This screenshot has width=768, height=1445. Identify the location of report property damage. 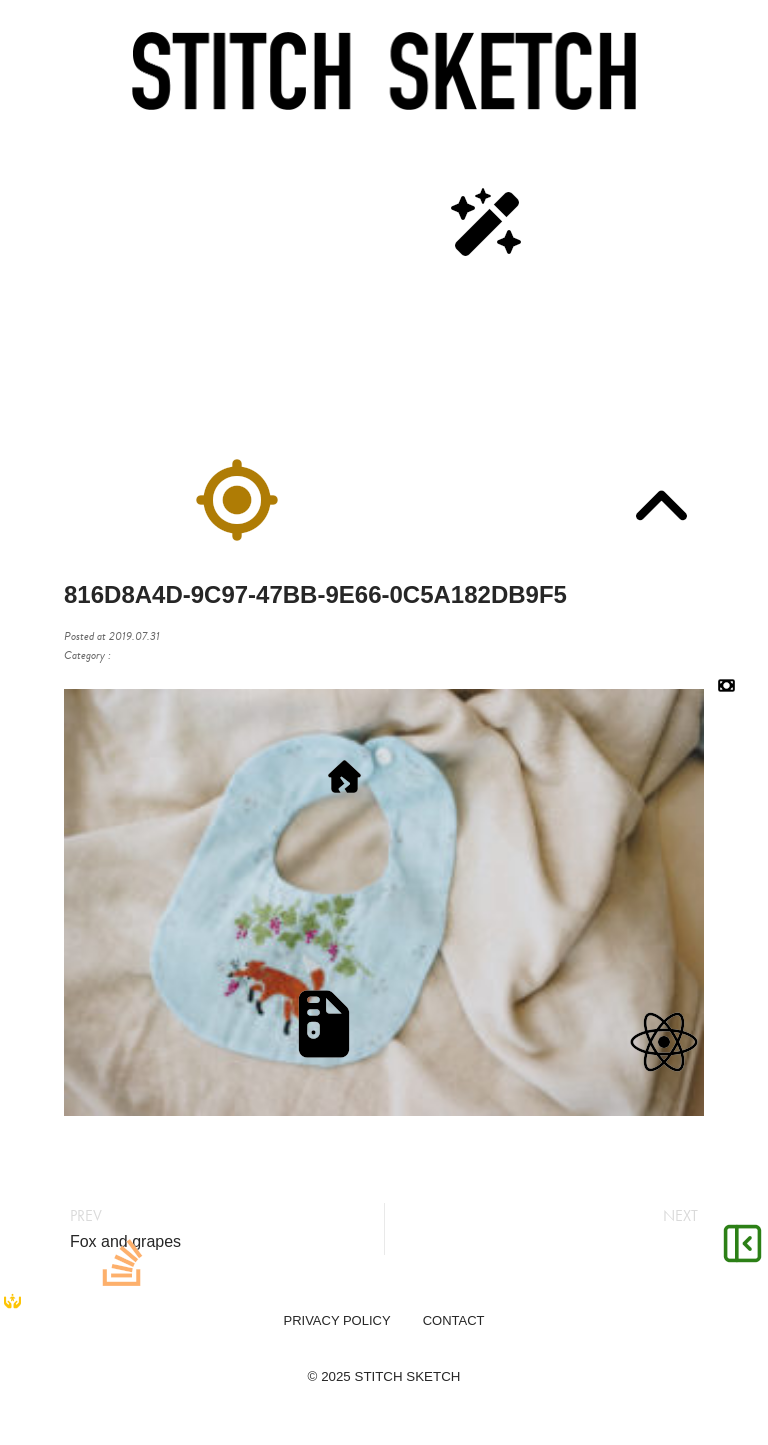
(344, 776).